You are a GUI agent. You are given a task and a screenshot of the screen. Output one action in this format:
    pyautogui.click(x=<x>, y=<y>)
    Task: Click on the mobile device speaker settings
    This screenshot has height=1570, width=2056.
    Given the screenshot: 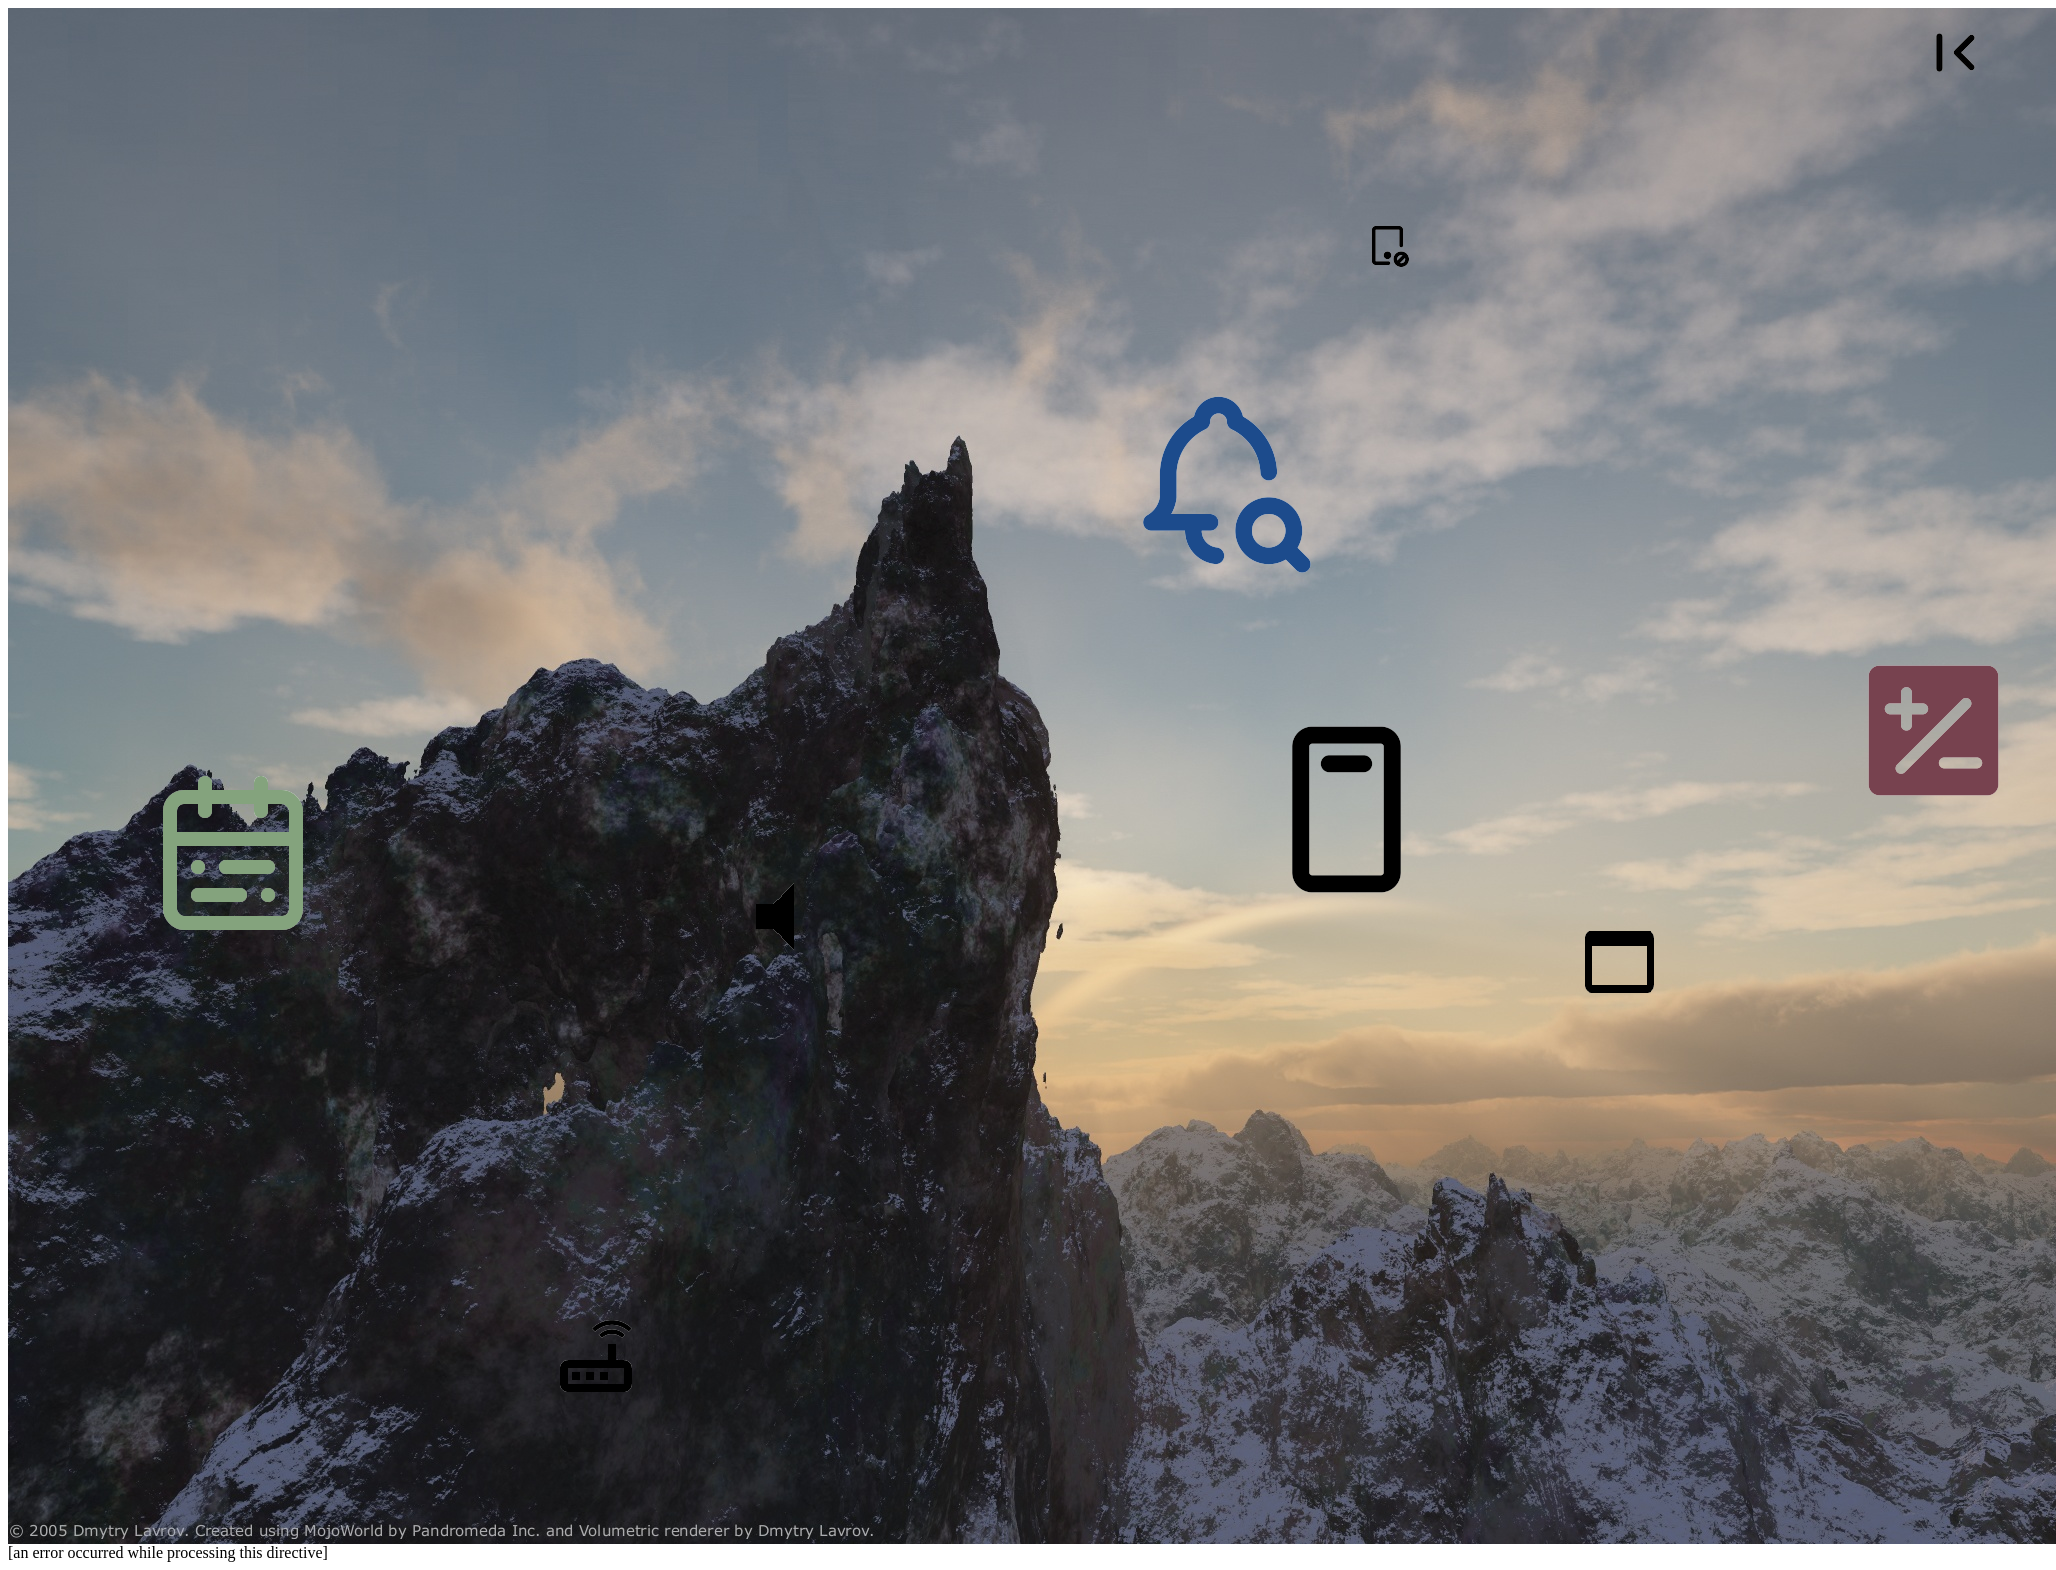 What is the action you would take?
    pyautogui.click(x=1346, y=809)
    